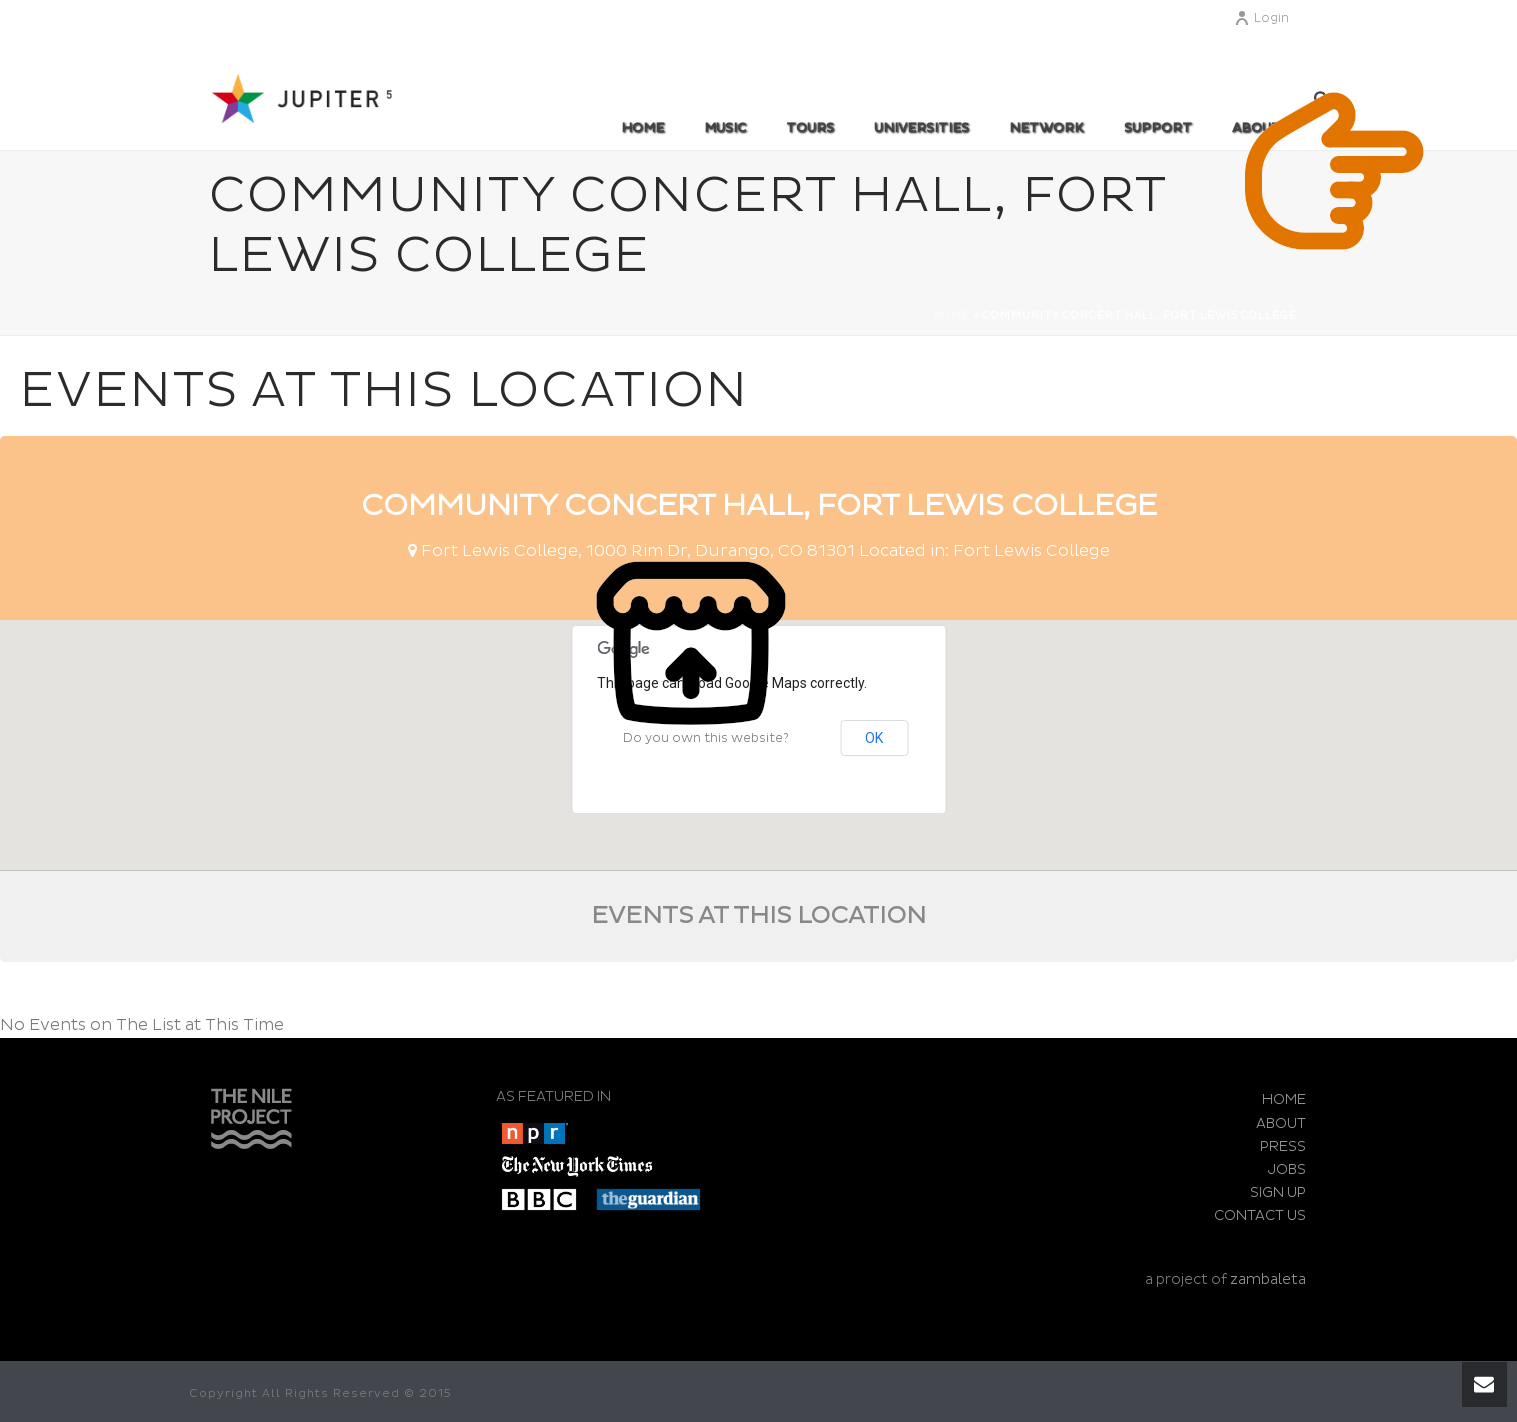  What do you see at coordinates (691, 639) in the screenshot?
I see `visit itch.io game marketplace` at bounding box center [691, 639].